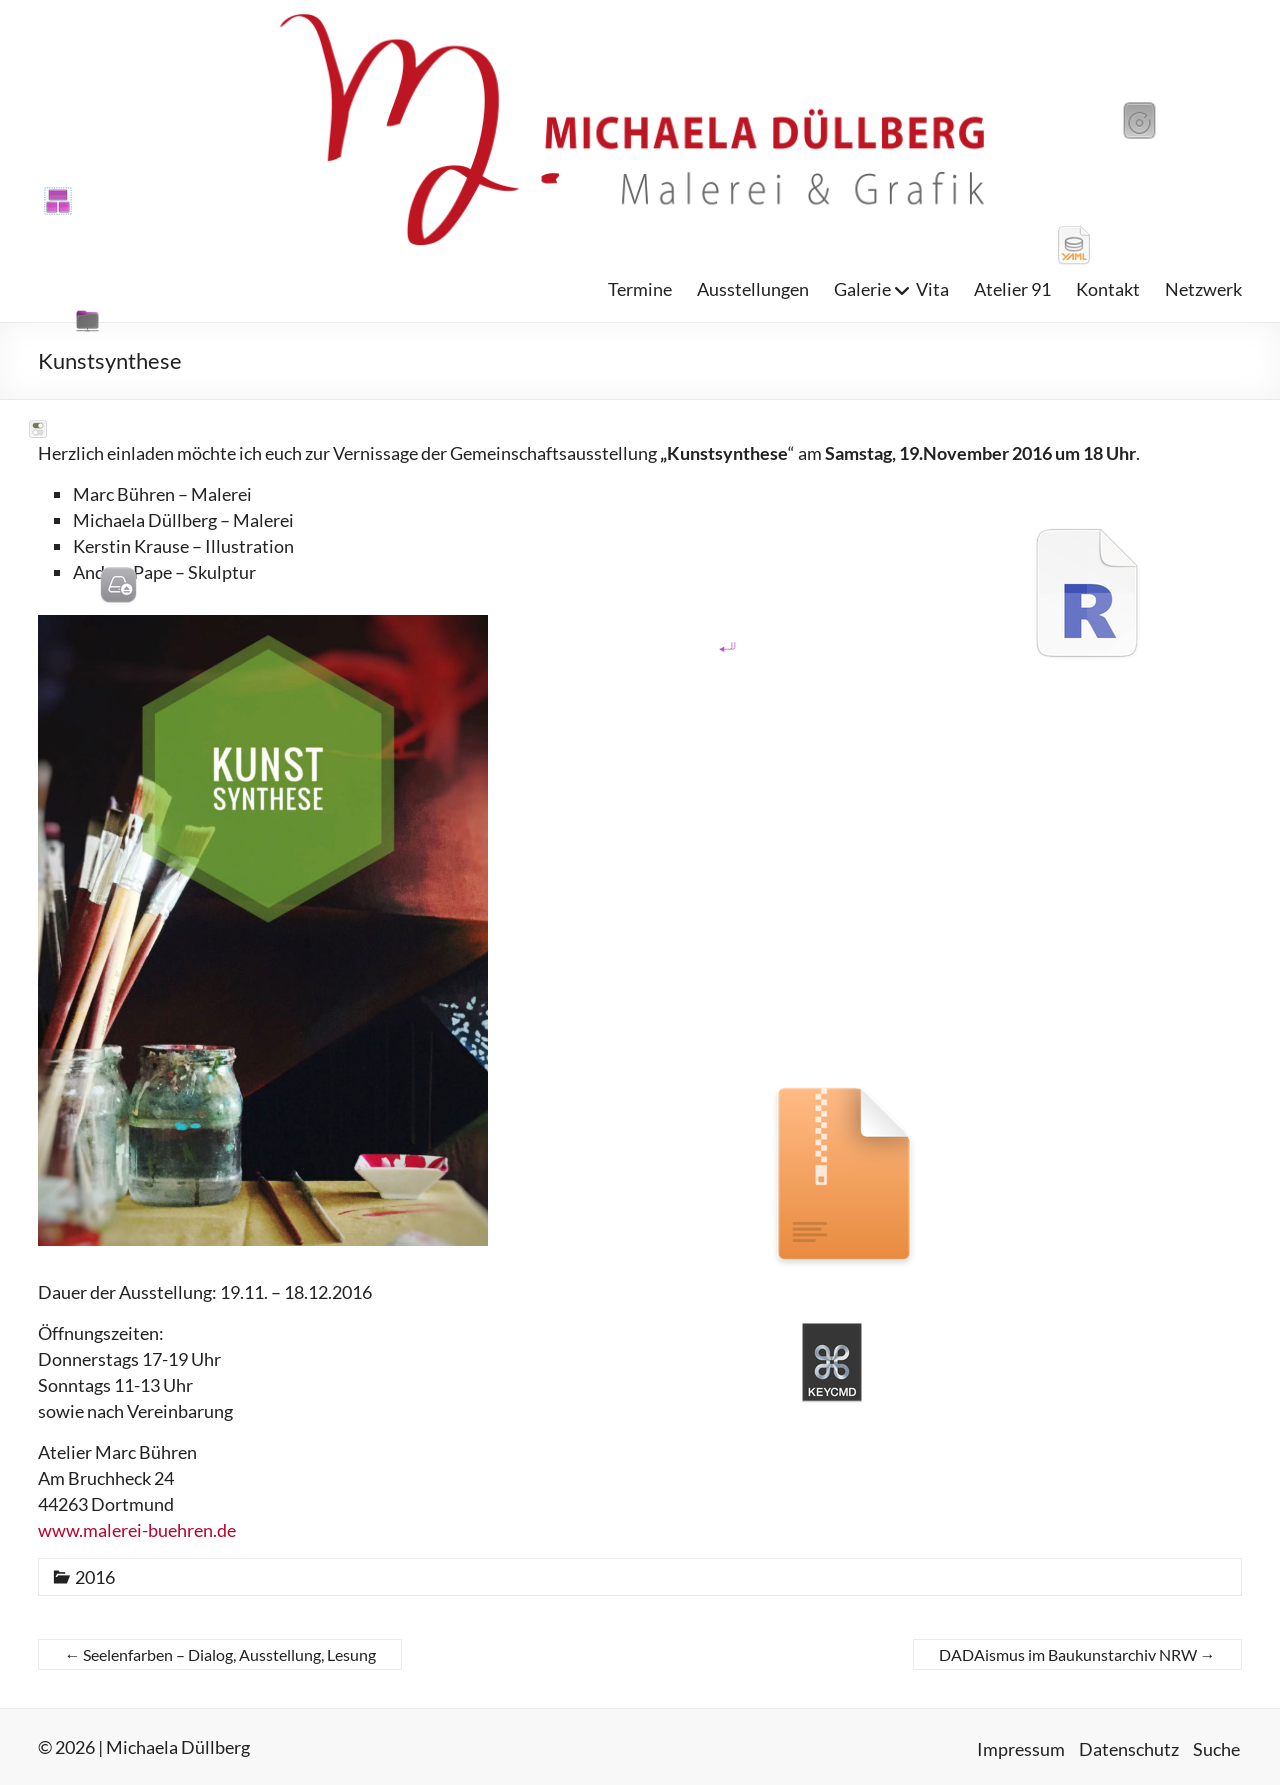  What do you see at coordinates (727, 647) in the screenshot?
I see `reply to all recipients of an email` at bounding box center [727, 647].